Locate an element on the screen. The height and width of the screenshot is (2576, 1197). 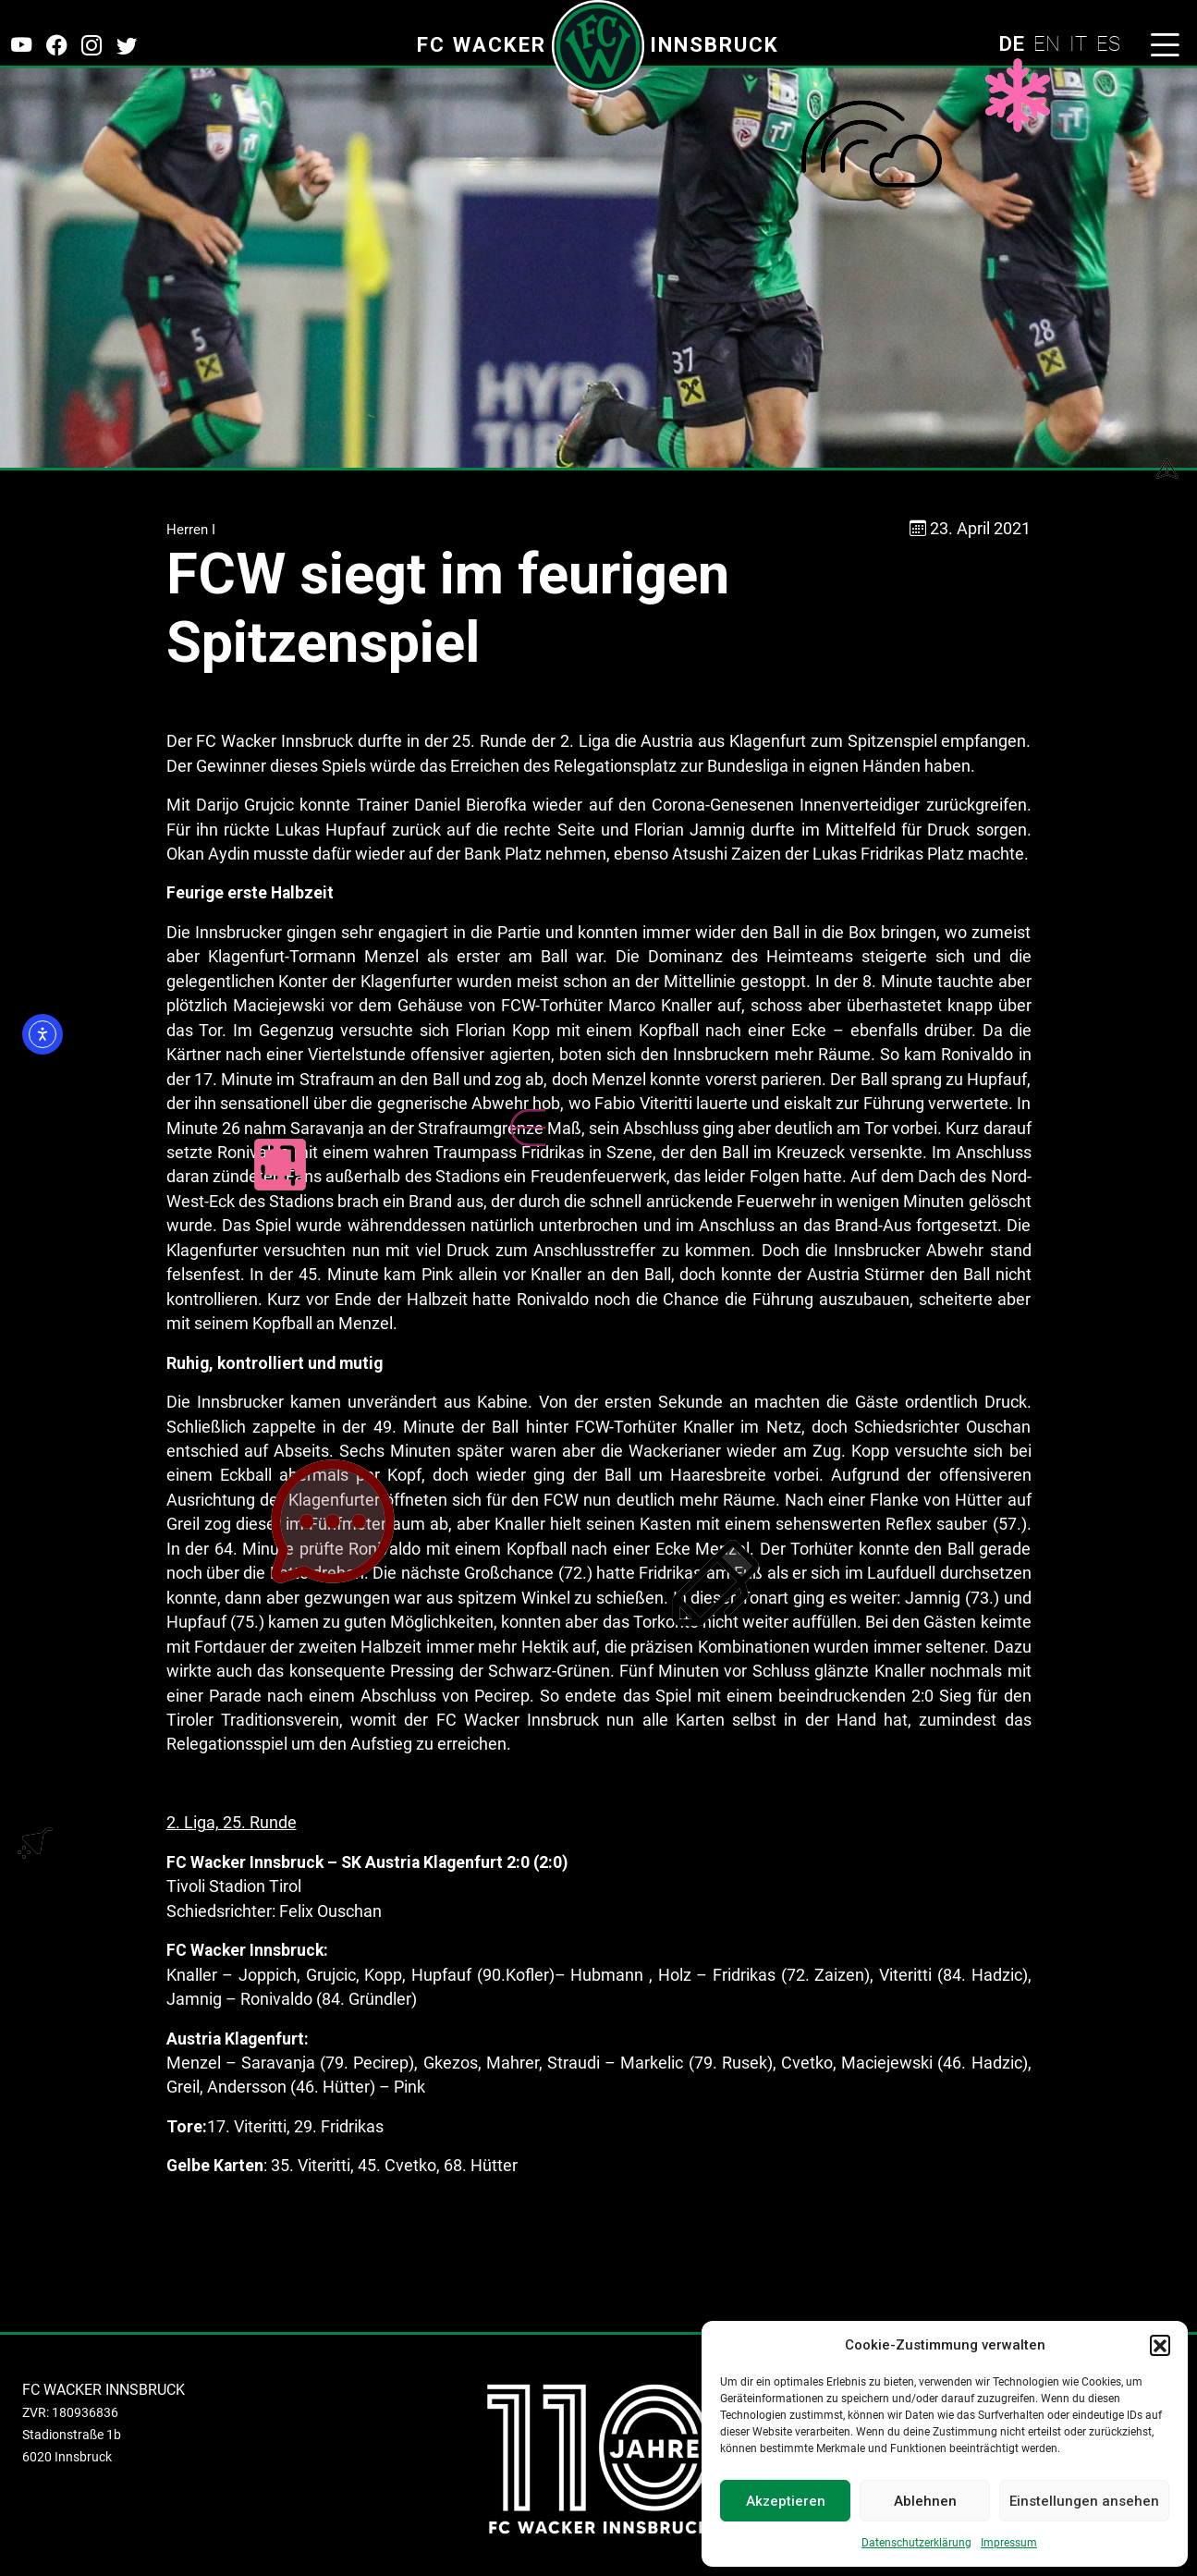
add to current selection is located at coordinates (280, 1165).